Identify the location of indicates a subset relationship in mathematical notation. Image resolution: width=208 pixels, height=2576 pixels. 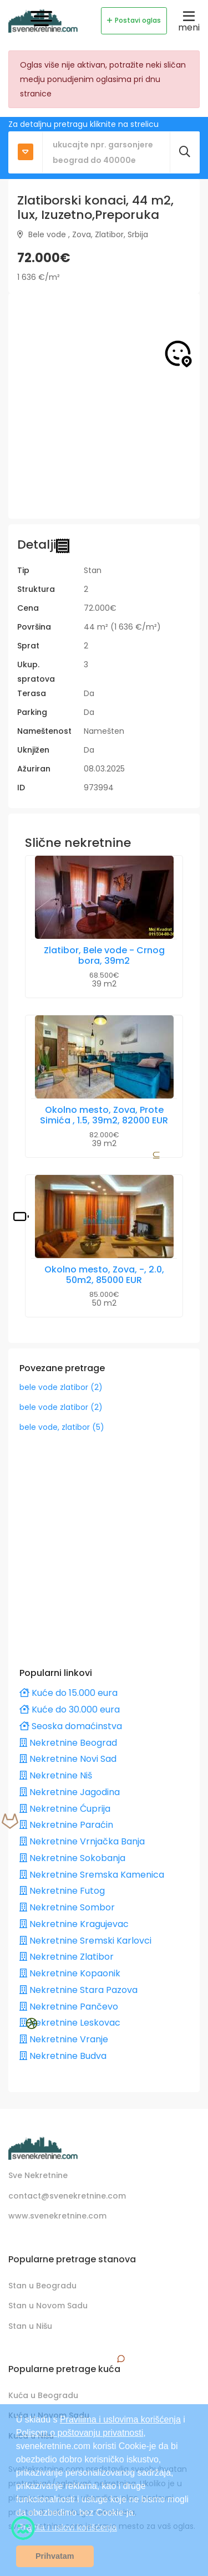
(156, 1155).